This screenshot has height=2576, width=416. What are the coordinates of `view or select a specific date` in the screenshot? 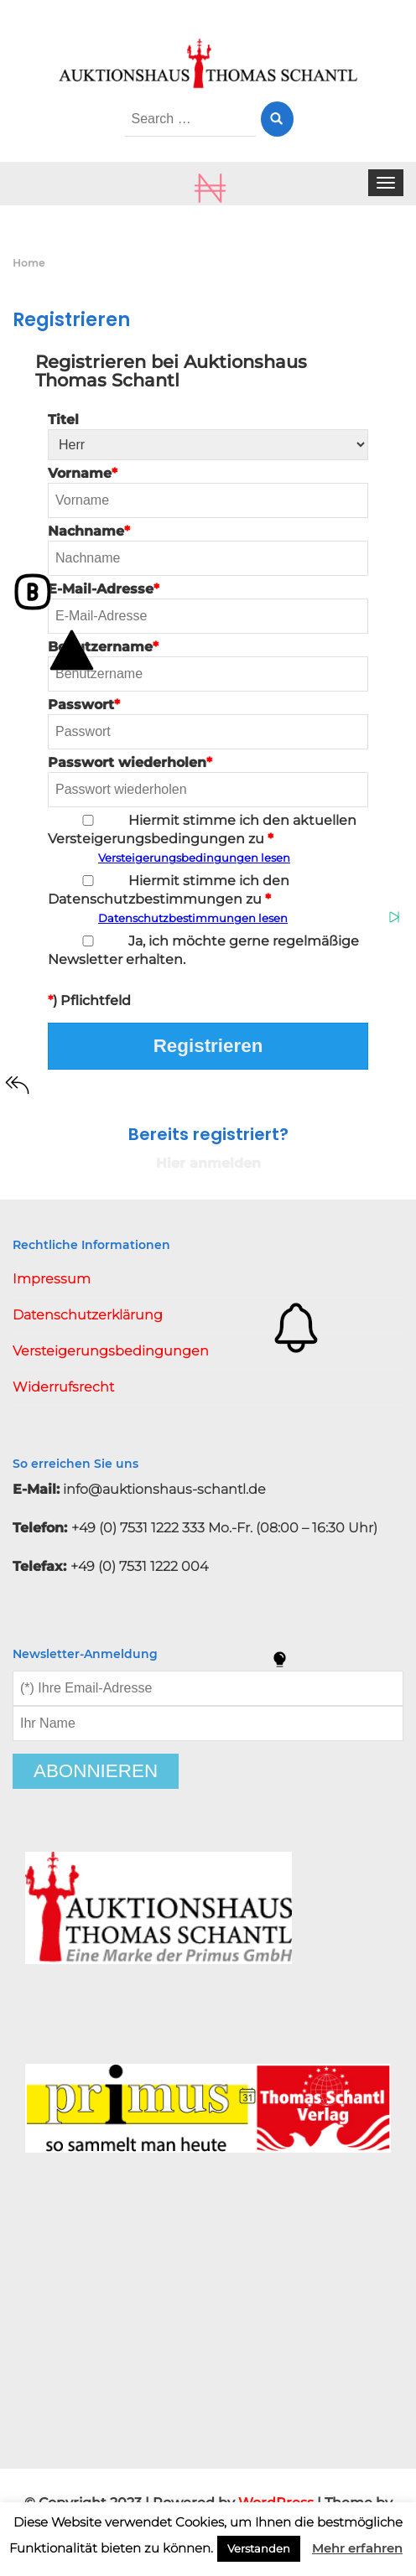 It's located at (247, 2096).